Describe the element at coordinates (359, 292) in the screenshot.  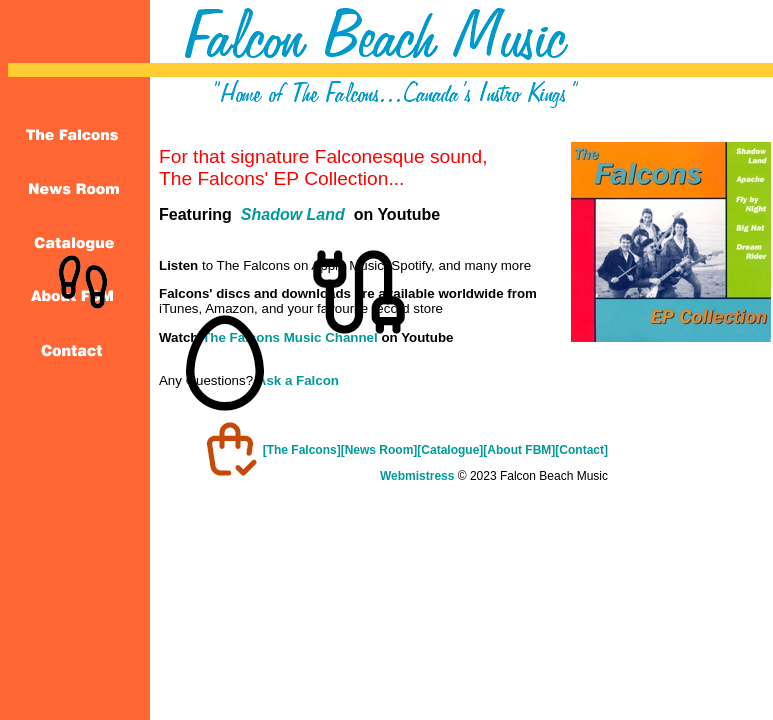
I see `connect or manage cable connections` at that location.